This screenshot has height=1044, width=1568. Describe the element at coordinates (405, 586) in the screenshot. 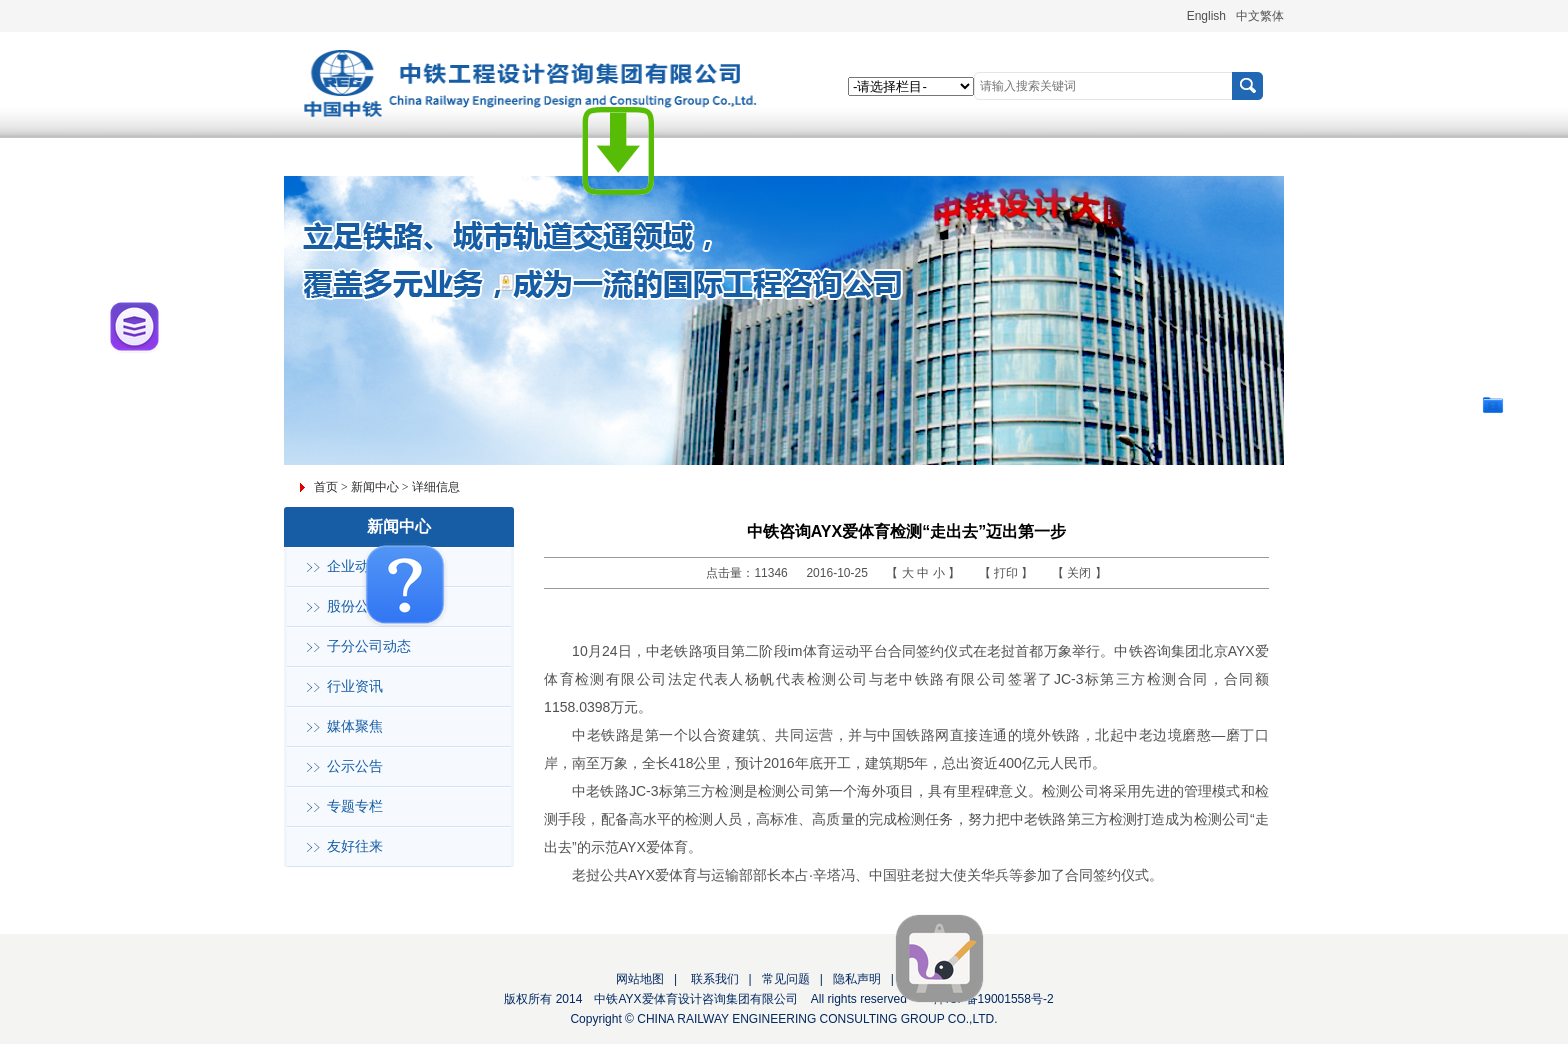

I see `access help and support documentation` at that location.